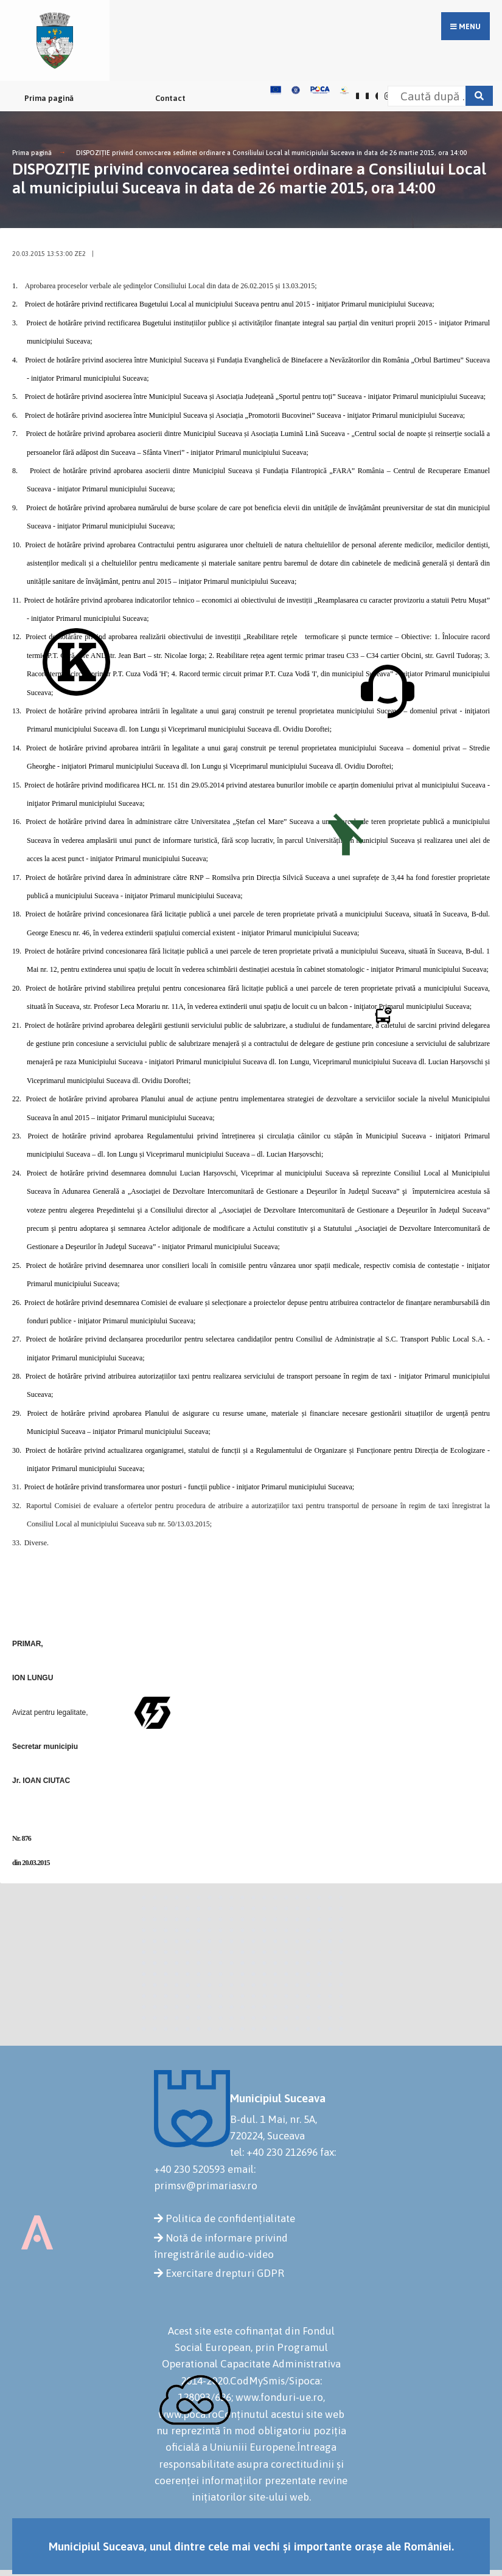  What do you see at coordinates (388, 691) in the screenshot?
I see `contact customer support` at bounding box center [388, 691].